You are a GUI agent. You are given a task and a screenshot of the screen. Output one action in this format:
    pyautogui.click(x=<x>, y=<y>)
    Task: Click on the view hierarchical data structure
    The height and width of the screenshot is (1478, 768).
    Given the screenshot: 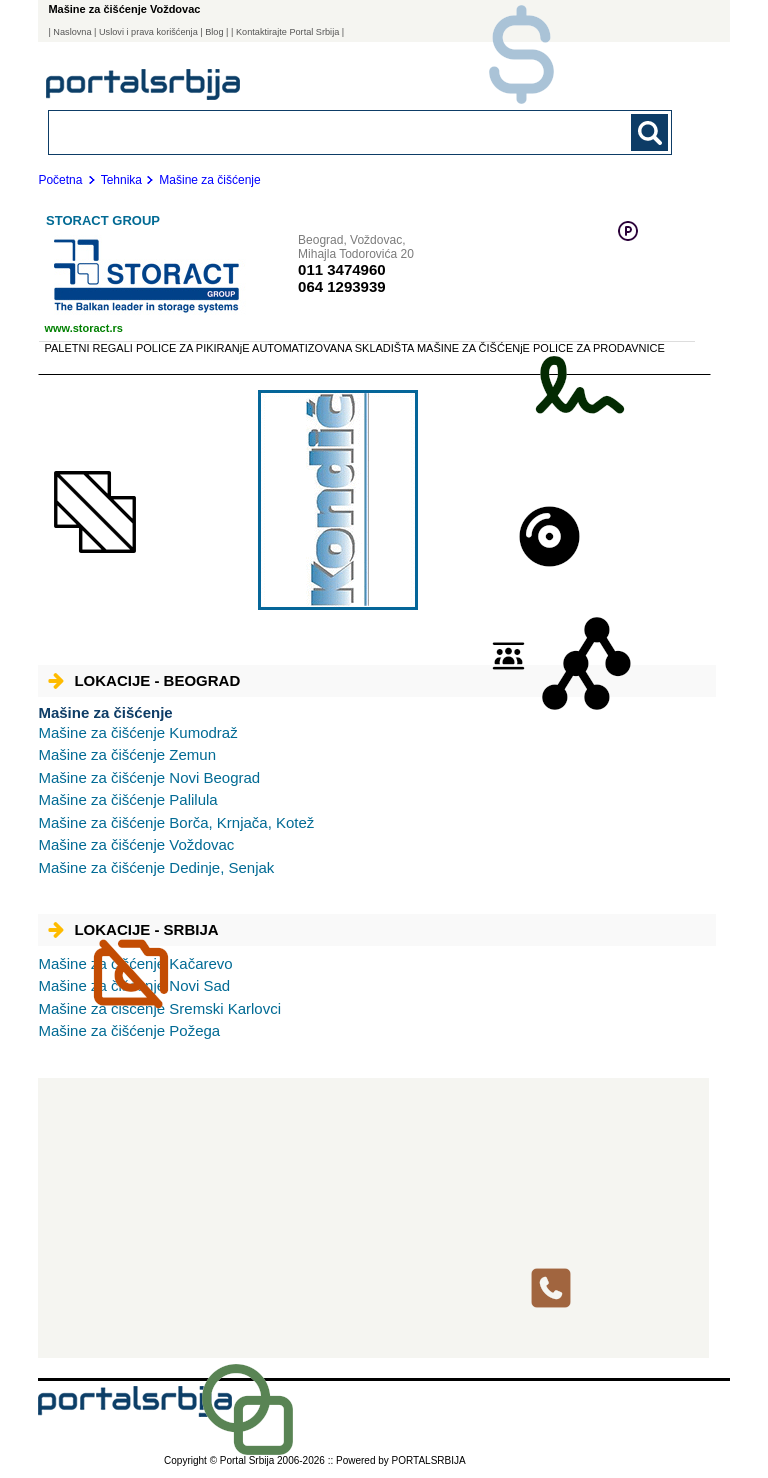 What is the action you would take?
    pyautogui.click(x=588, y=663)
    